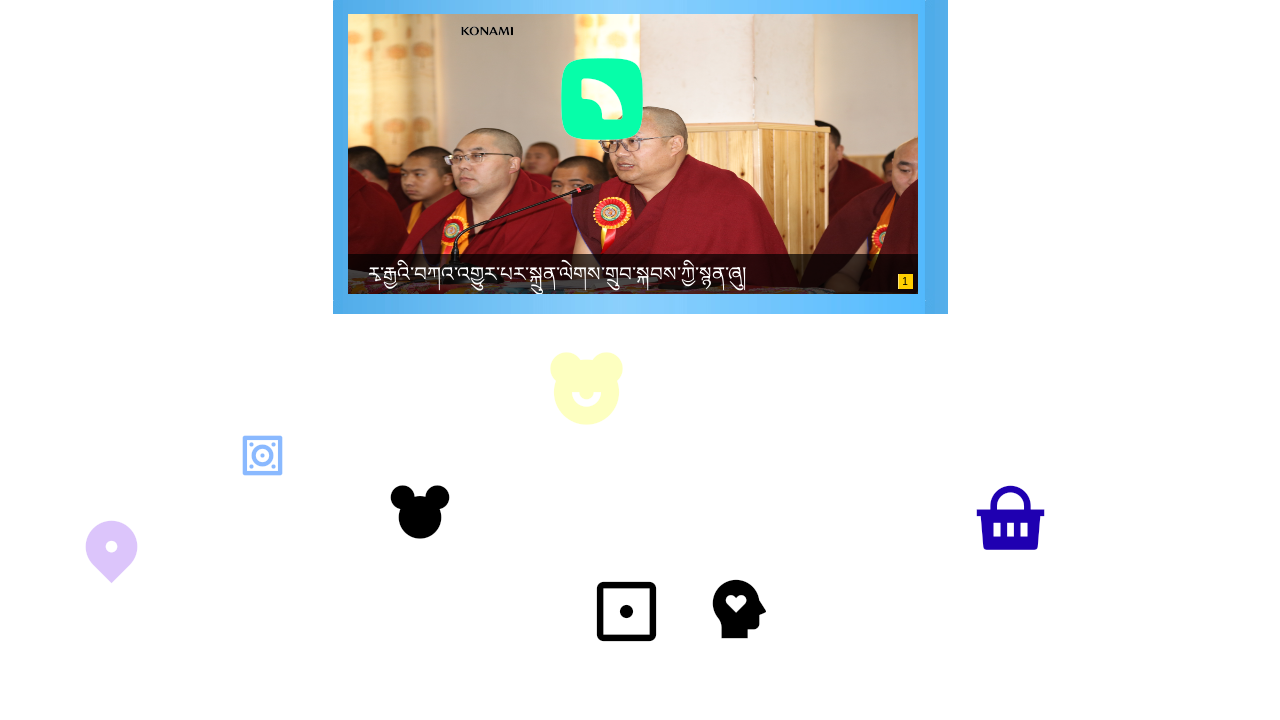 The image size is (1280, 720). What do you see at coordinates (1010, 519) in the screenshot?
I see `view your shopping basket` at bounding box center [1010, 519].